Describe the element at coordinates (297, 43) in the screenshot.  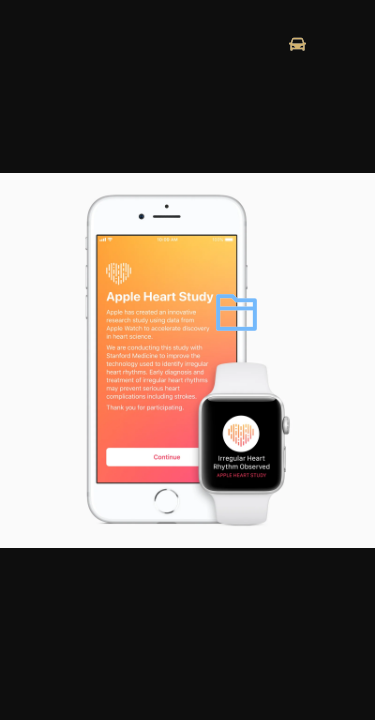
I see `select car or driving mode for navigation` at that location.